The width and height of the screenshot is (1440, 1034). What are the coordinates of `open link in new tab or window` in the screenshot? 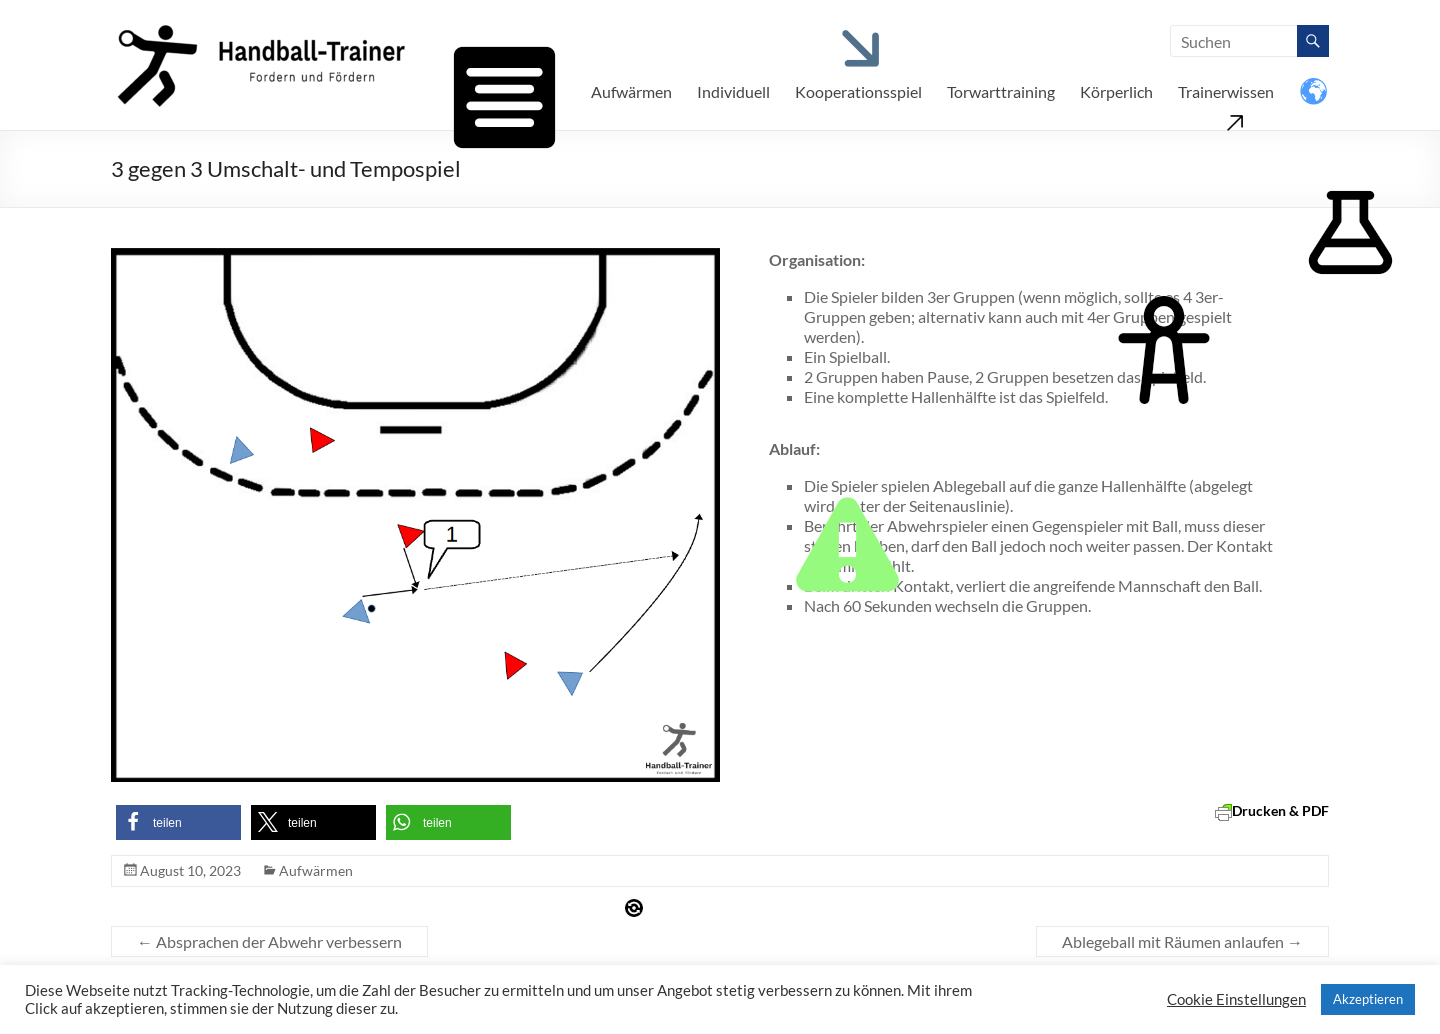 It's located at (1234, 123).